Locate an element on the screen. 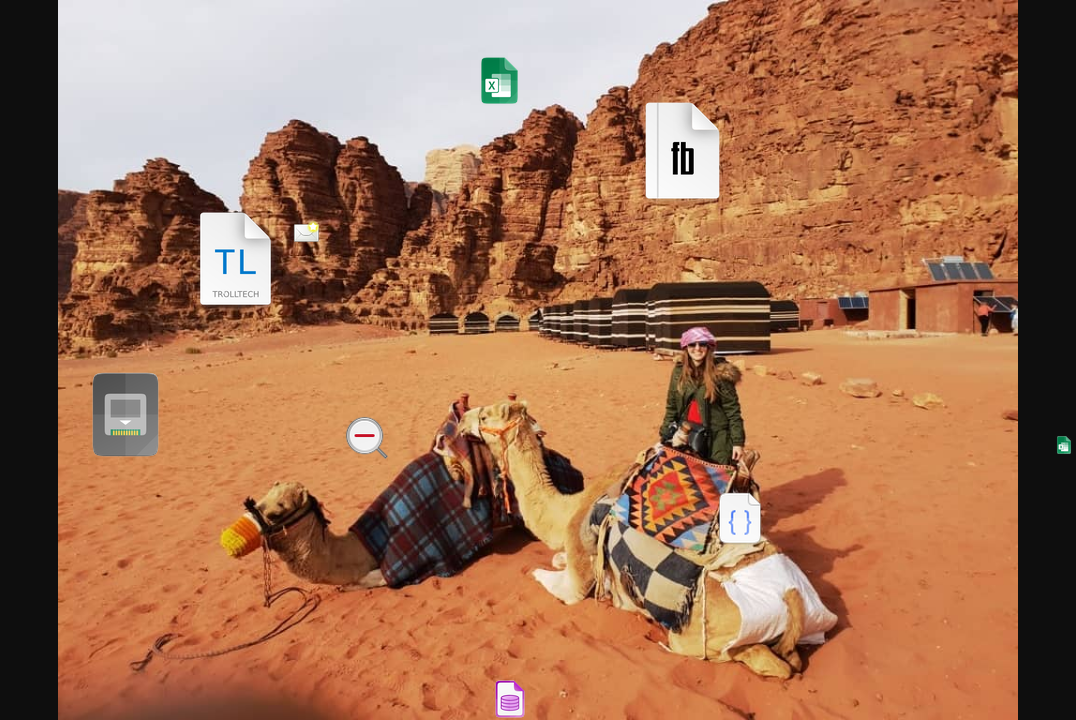 This screenshot has width=1076, height=720. open a microsoft excel spreadsheet file is located at coordinates (1064, 445).